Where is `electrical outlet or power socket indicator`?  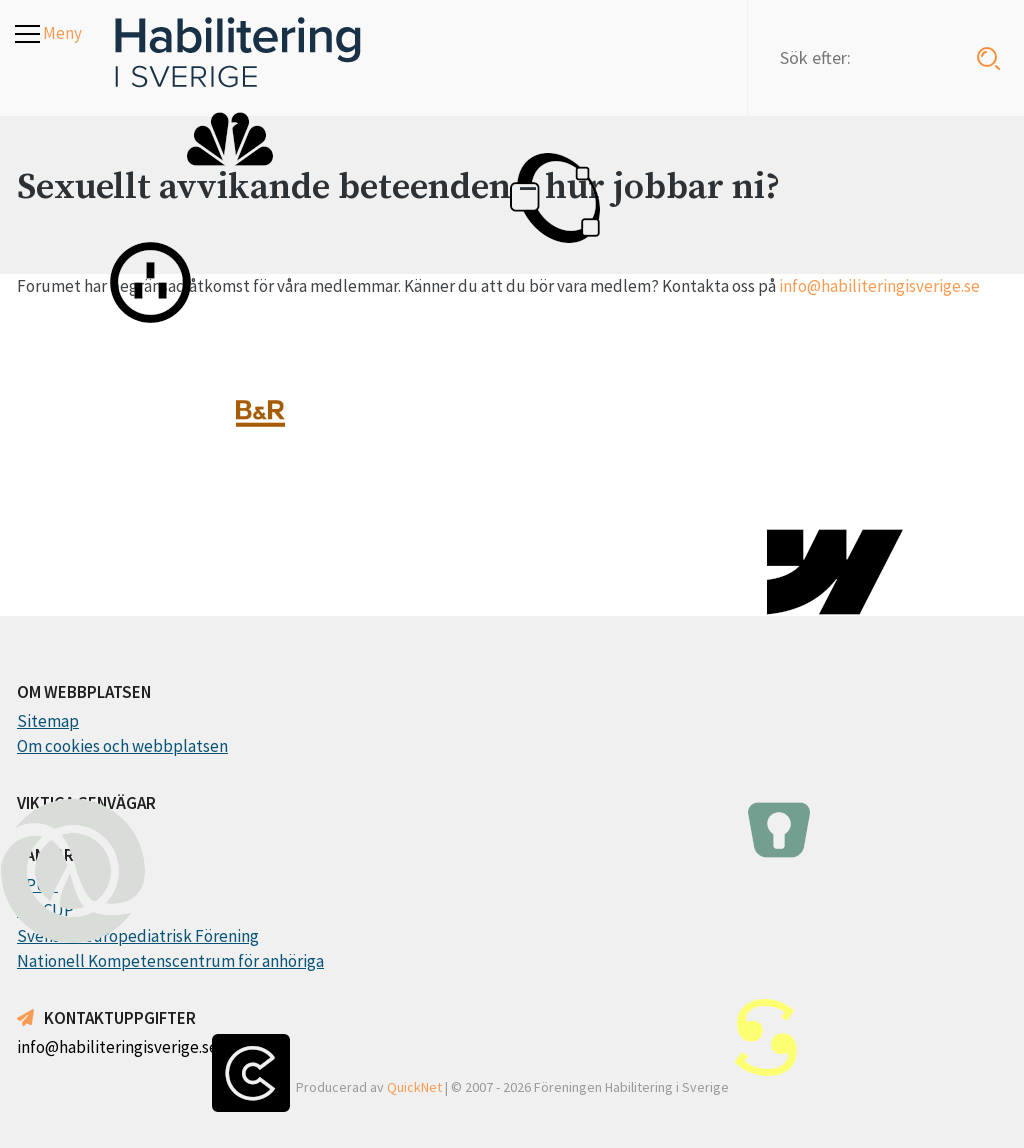 electrical outlet or power socket indicator is located at coordinates (150, 282).